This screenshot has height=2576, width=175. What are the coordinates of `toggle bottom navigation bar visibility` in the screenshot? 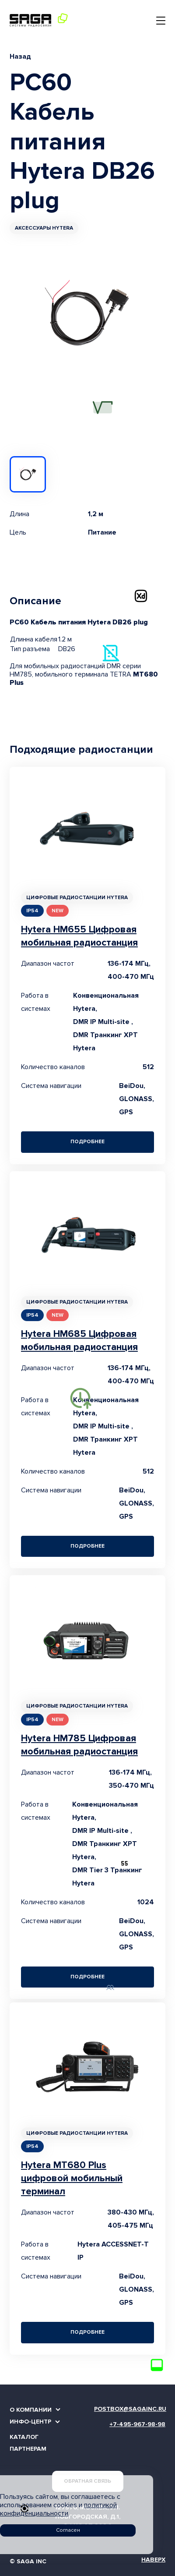 It's located at (157, 2365).